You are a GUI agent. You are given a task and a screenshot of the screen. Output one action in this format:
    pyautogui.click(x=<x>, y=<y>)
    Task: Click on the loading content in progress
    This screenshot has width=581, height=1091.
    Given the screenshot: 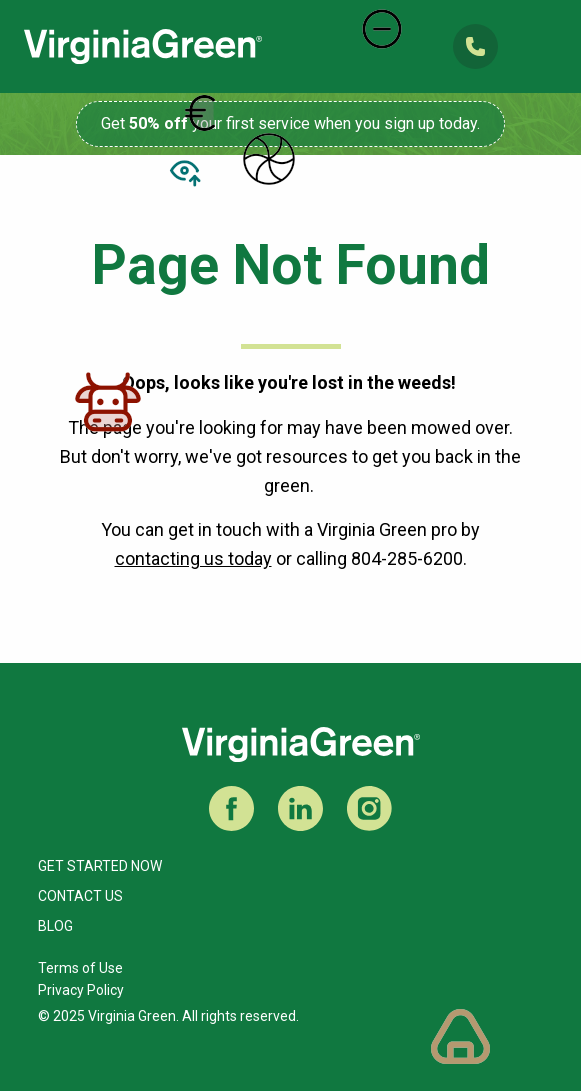 What is the action you would take?
    pyautogui.click(x=269, y=159)
    